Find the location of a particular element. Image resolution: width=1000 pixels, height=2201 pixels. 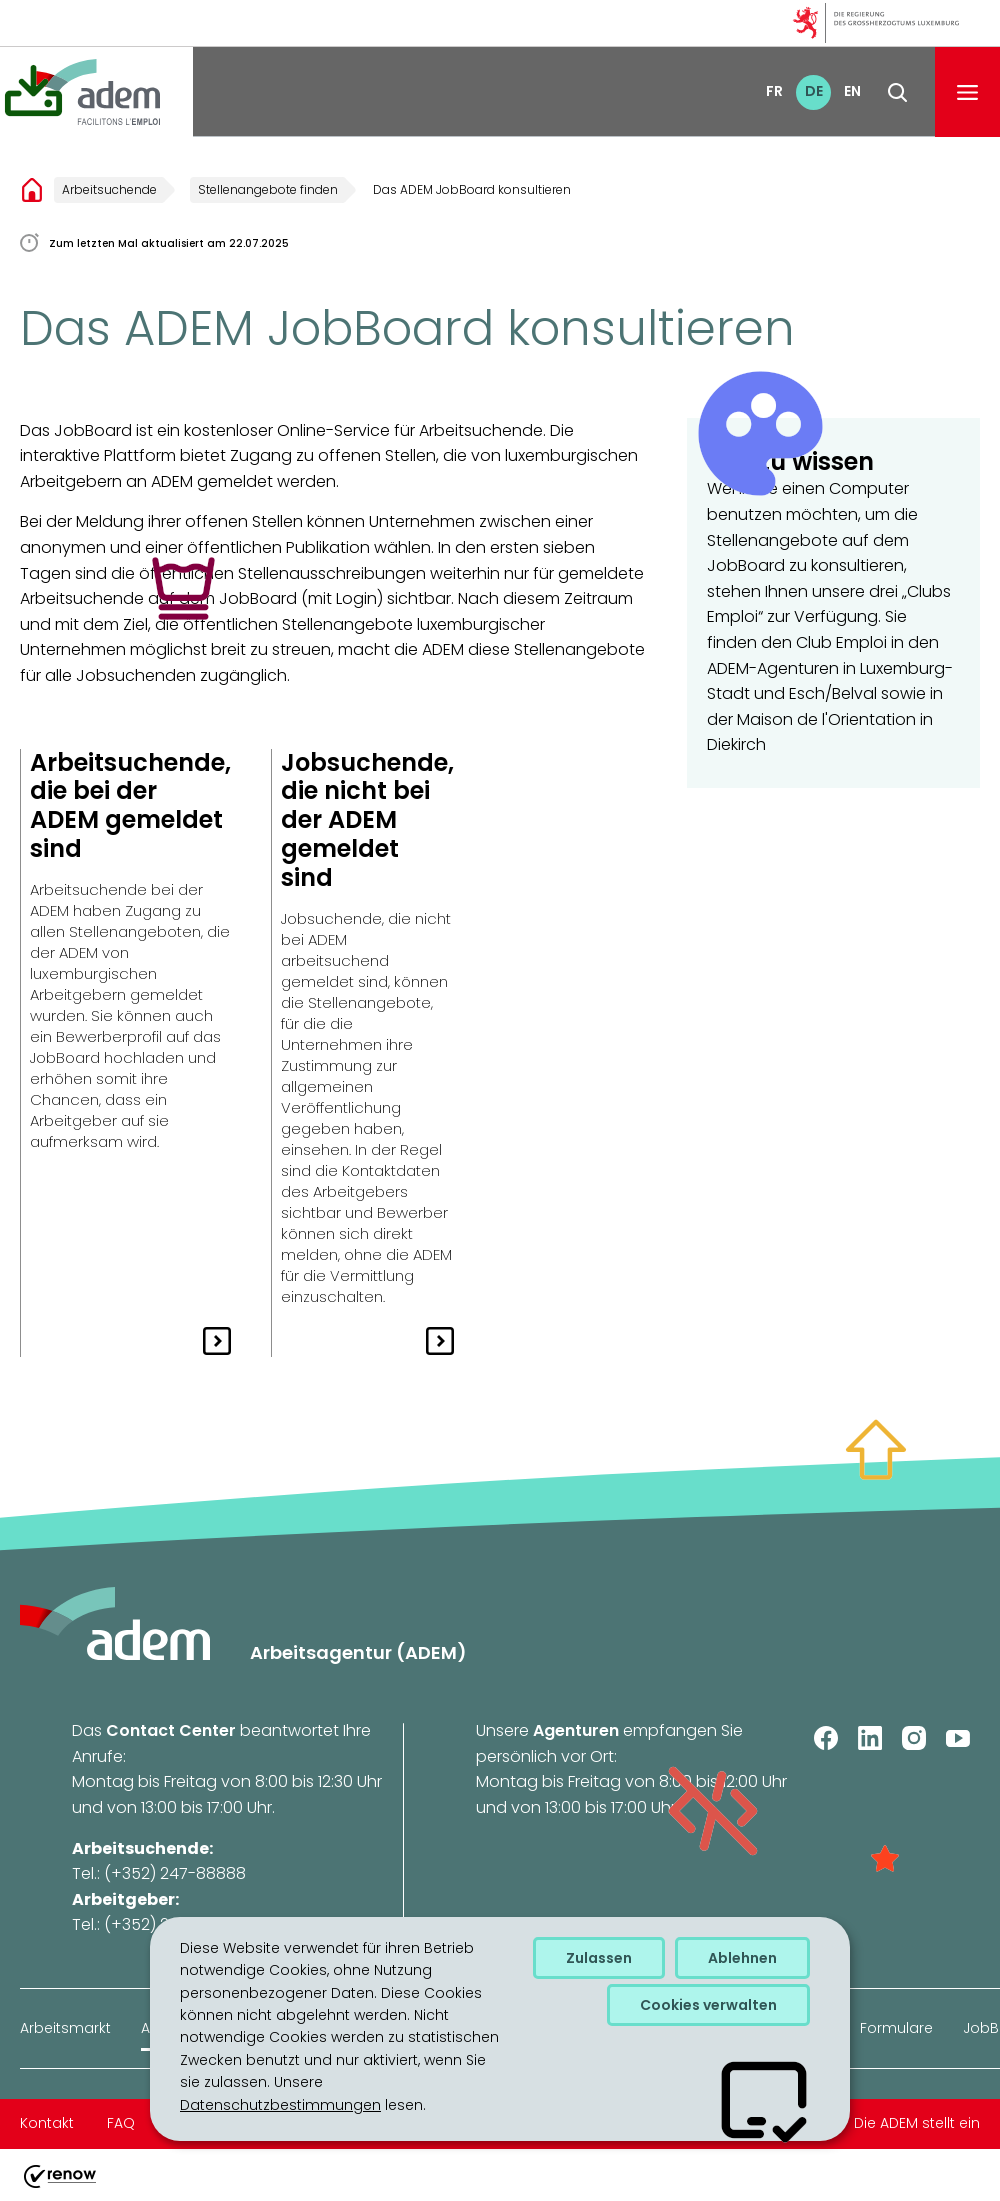

gentle wash cycle setting is located at coordinates (183, 588).